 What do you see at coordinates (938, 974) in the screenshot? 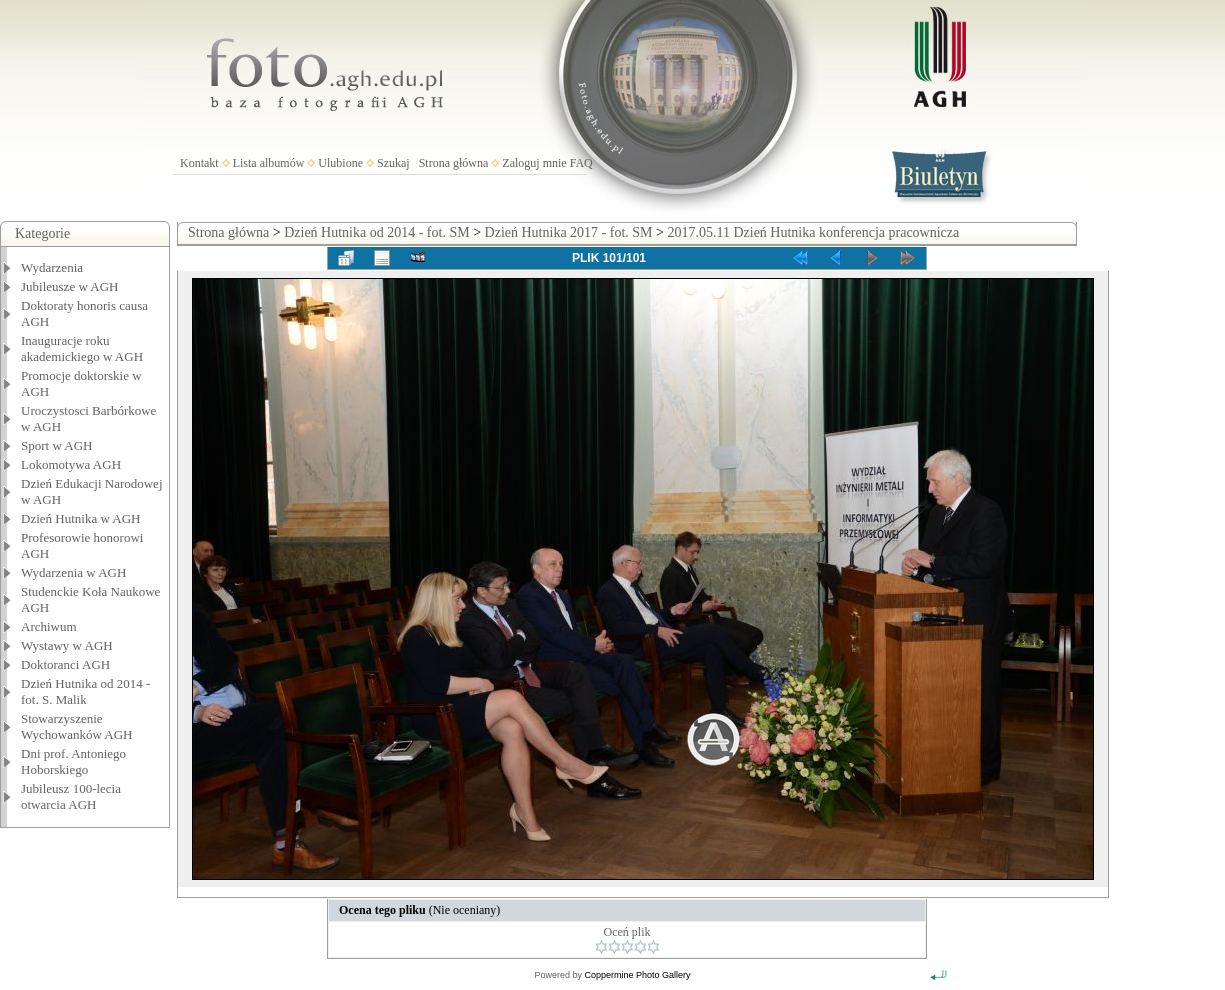
I see `reply to all recipients of an email` at bounding box center [938, 974].